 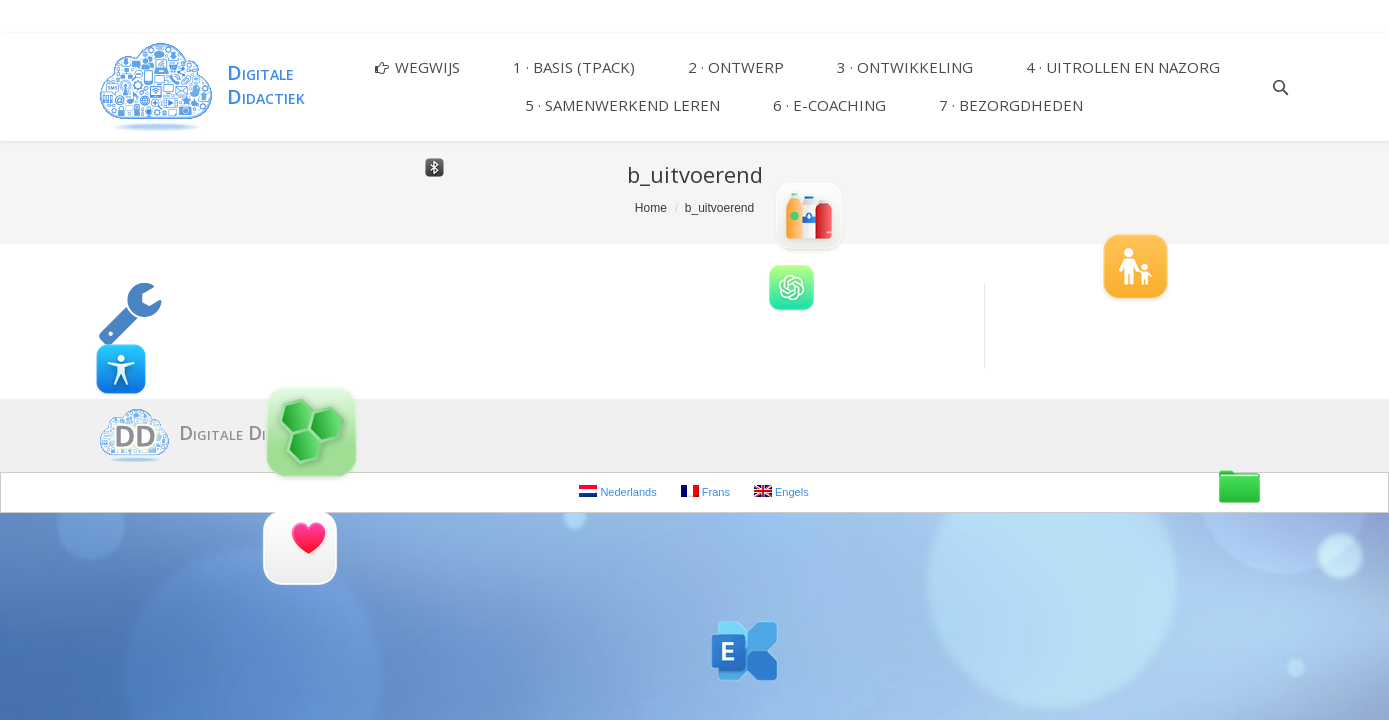 I want to click on open Bottles app to run Windows software, so click(x=809, y=216).